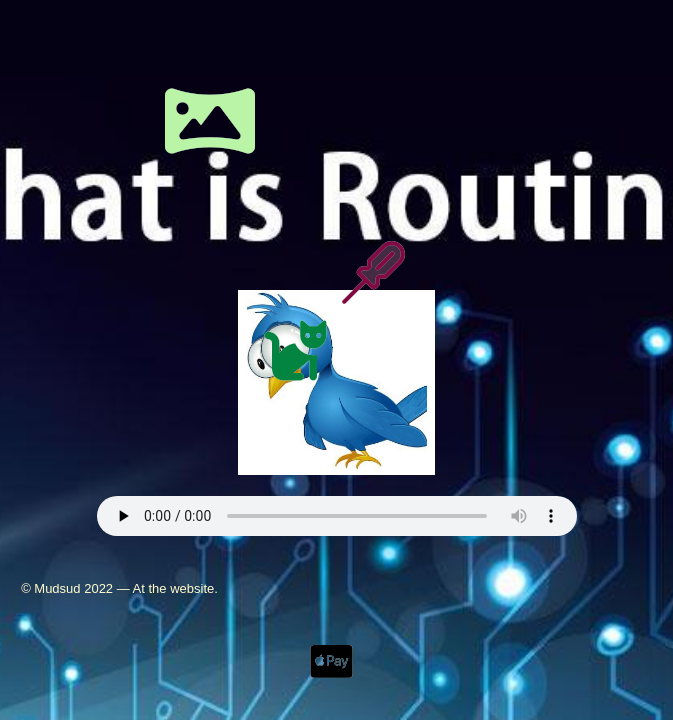 This screenshot has width=673, height=720. What do you see at coordinates (331, 661) in the screenshot?
I see `pay with Apple Pay` at bounding box center [331, 661].